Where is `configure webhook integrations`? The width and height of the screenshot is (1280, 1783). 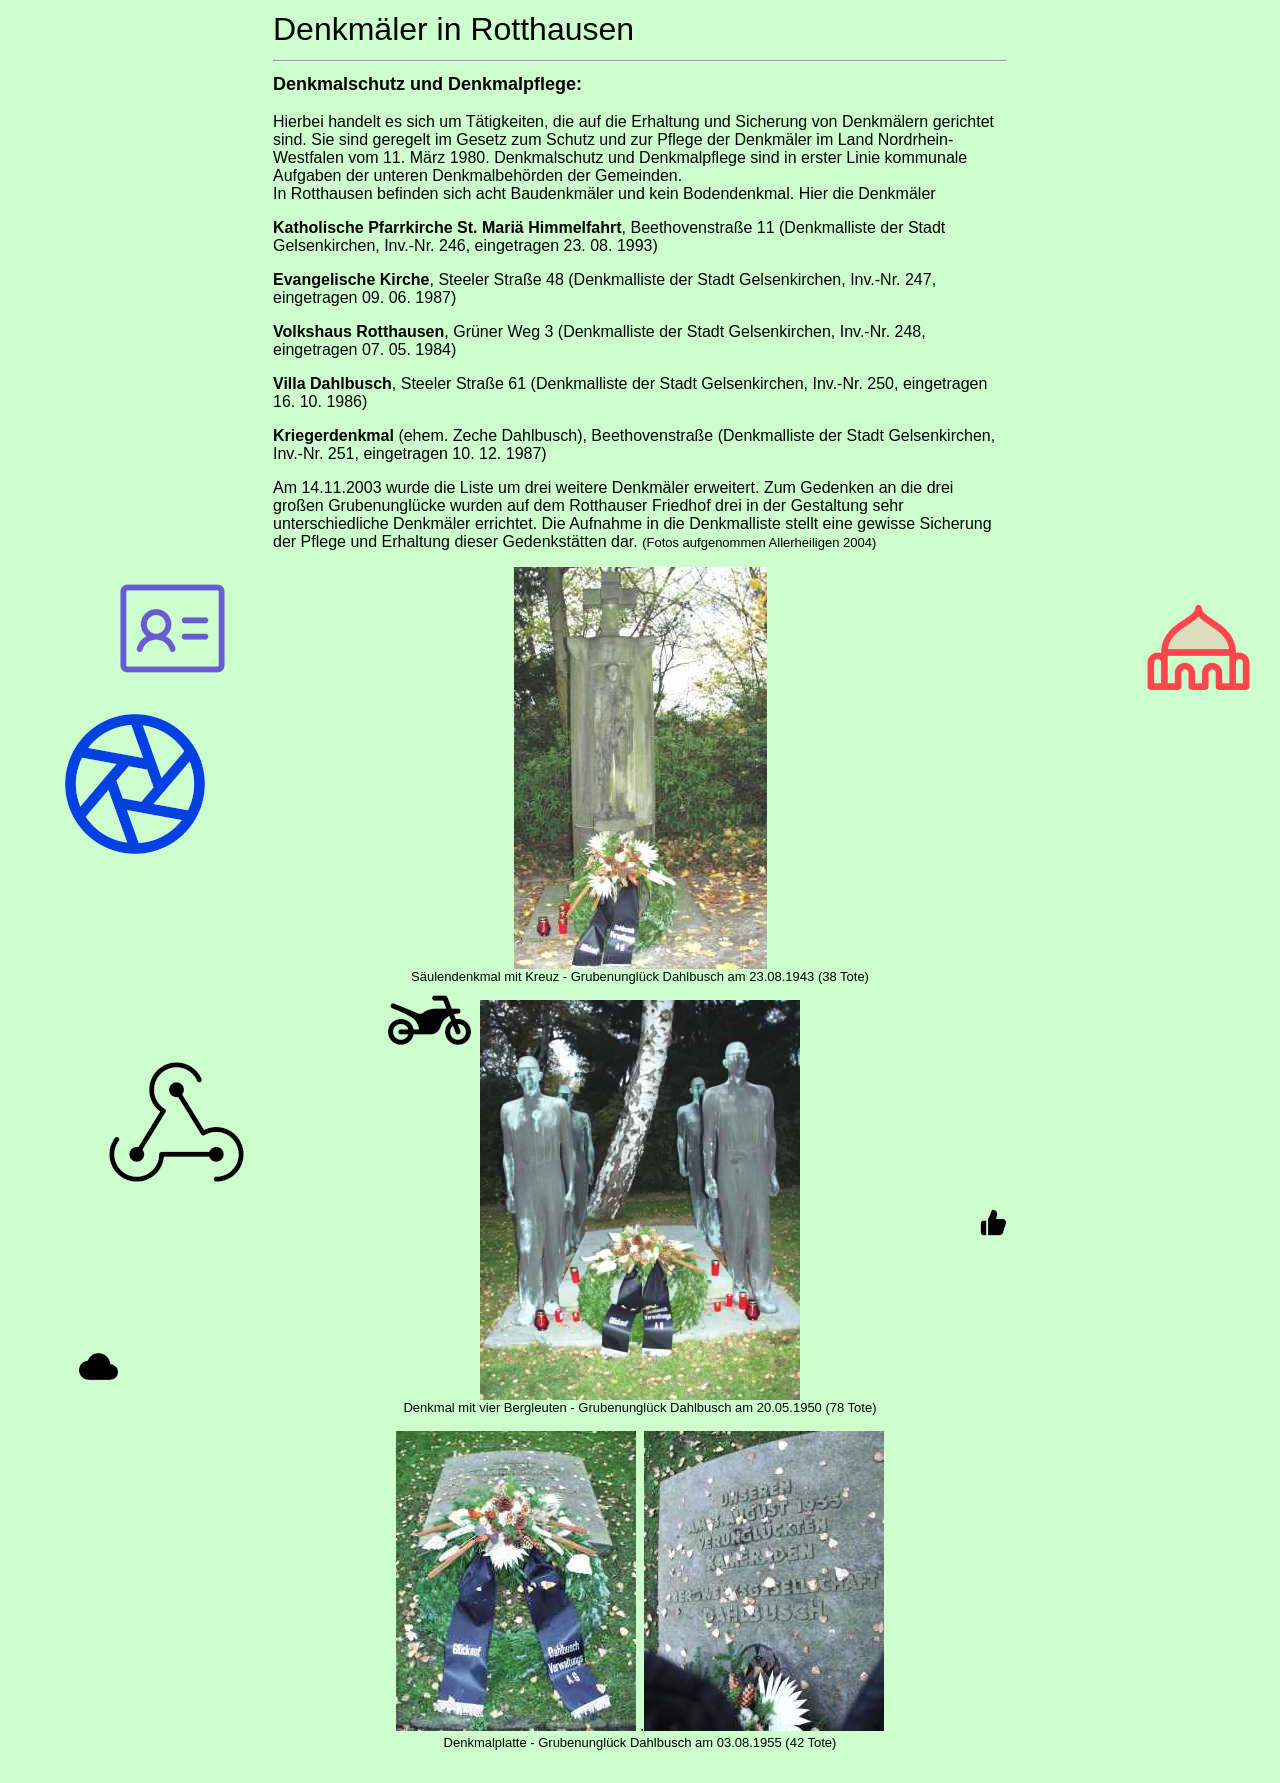
configure webhook integrations is located at coordinates (176, 1129).